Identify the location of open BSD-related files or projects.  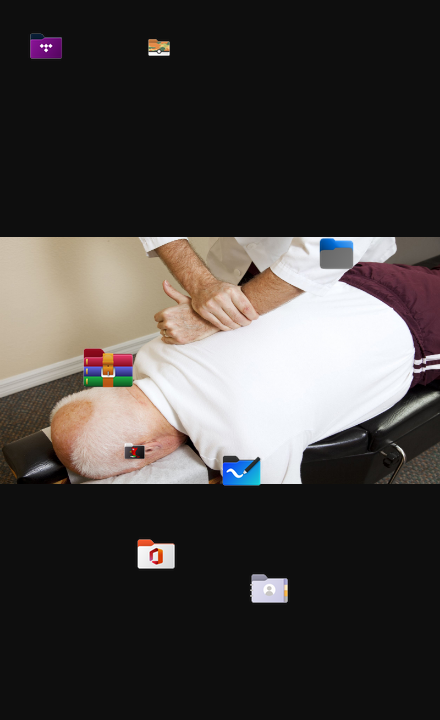
(134, 451).